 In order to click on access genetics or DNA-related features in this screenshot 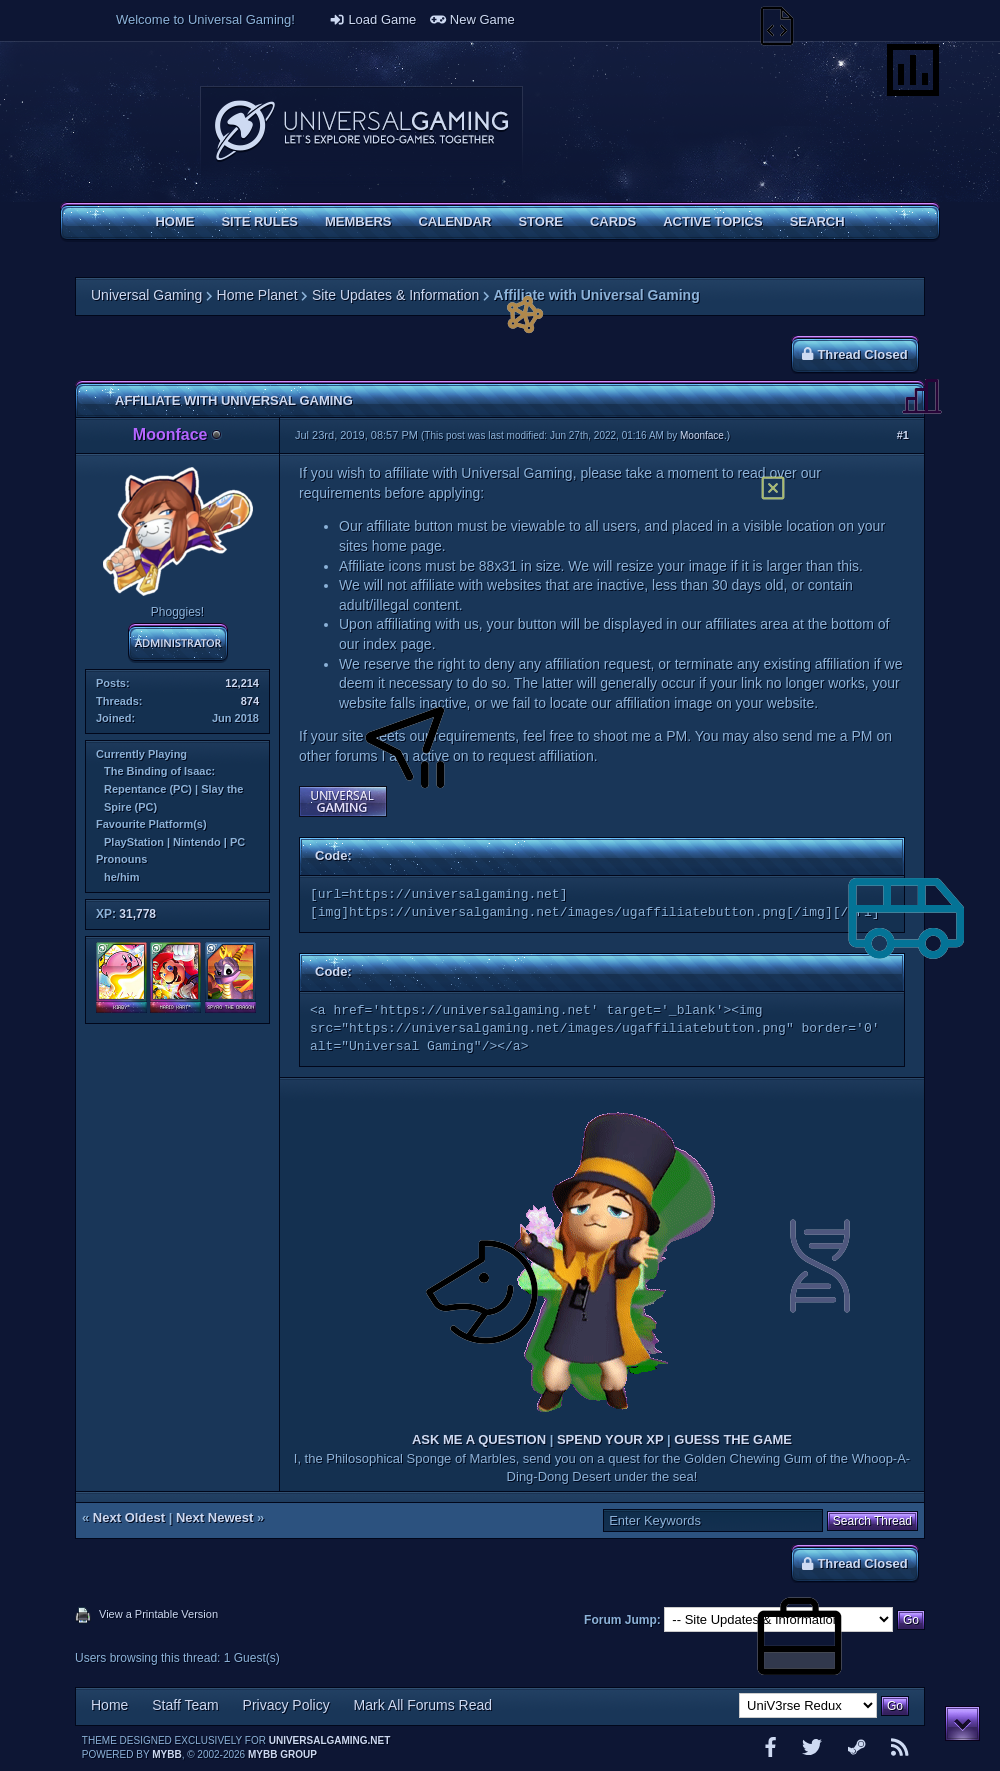, I will do `click(820, 1266)`.